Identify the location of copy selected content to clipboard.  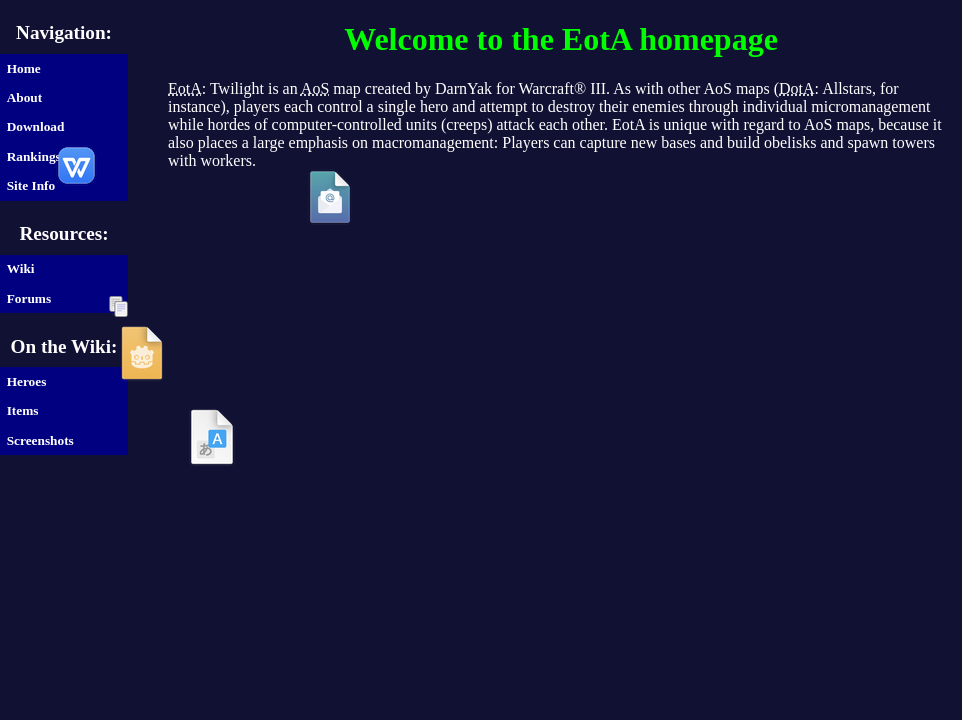
(118, 306).